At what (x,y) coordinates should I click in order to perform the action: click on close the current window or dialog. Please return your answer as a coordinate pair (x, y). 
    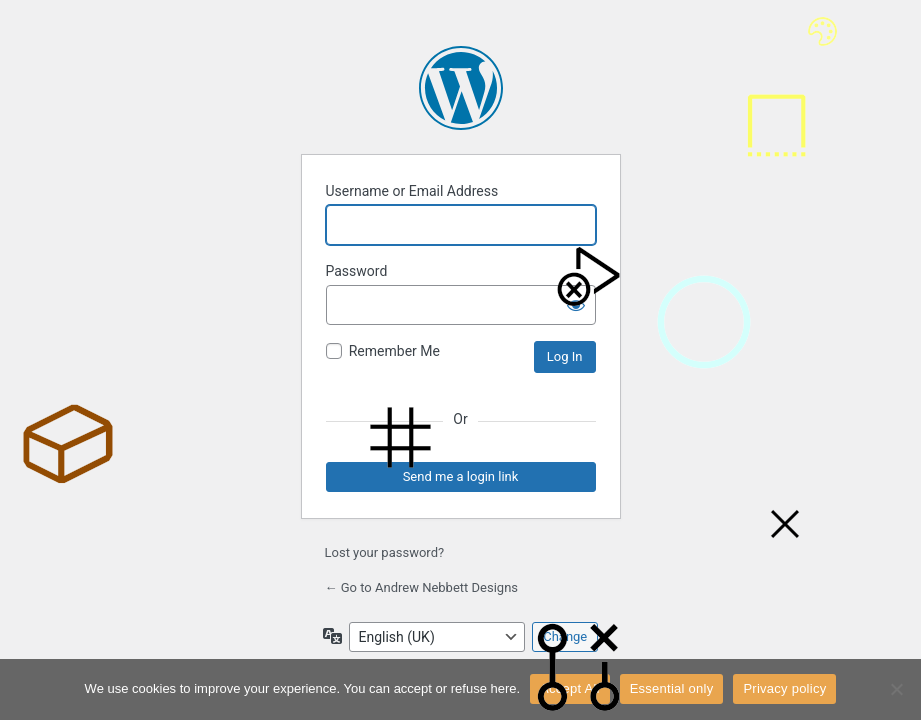
    Looking at the image, I should click on (785, 524).